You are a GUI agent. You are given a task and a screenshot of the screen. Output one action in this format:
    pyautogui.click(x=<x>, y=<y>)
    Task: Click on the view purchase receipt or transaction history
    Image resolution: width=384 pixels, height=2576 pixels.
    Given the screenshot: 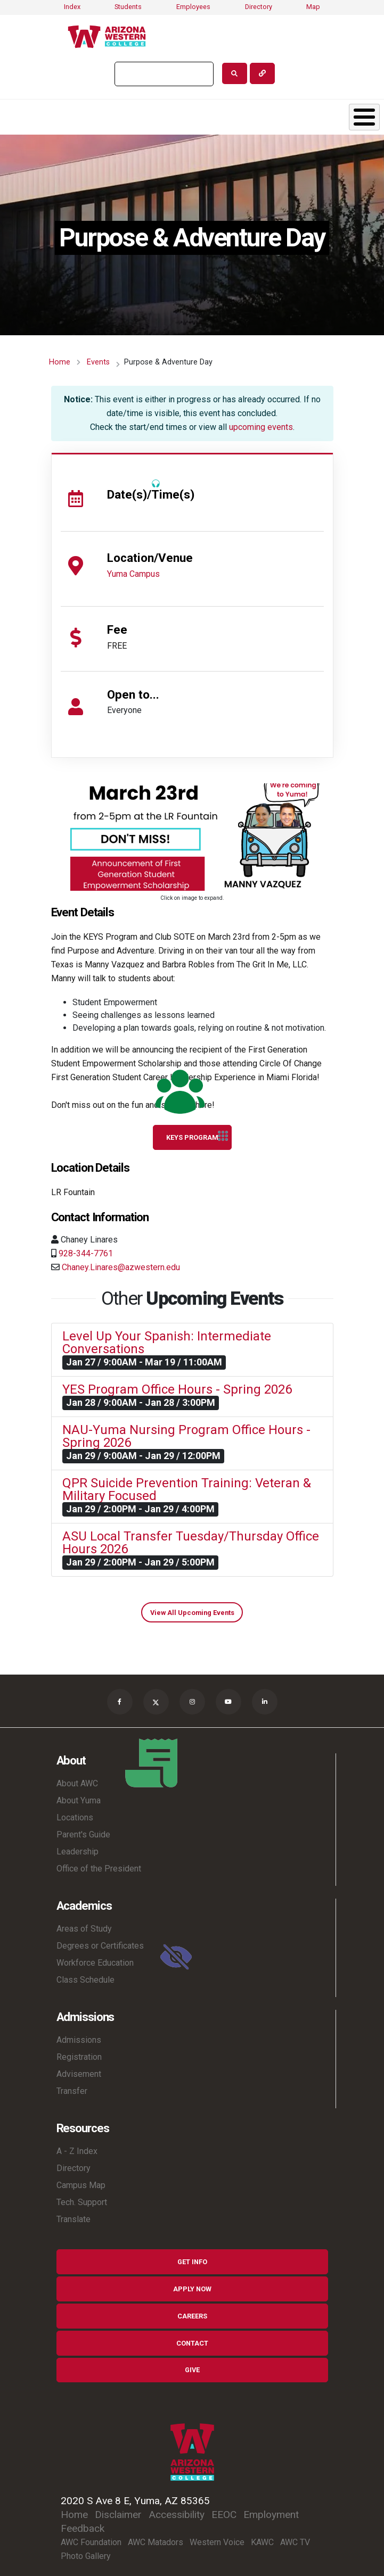 What is the action you would take?
    pyautogui.click(x=151, y=1763)
    